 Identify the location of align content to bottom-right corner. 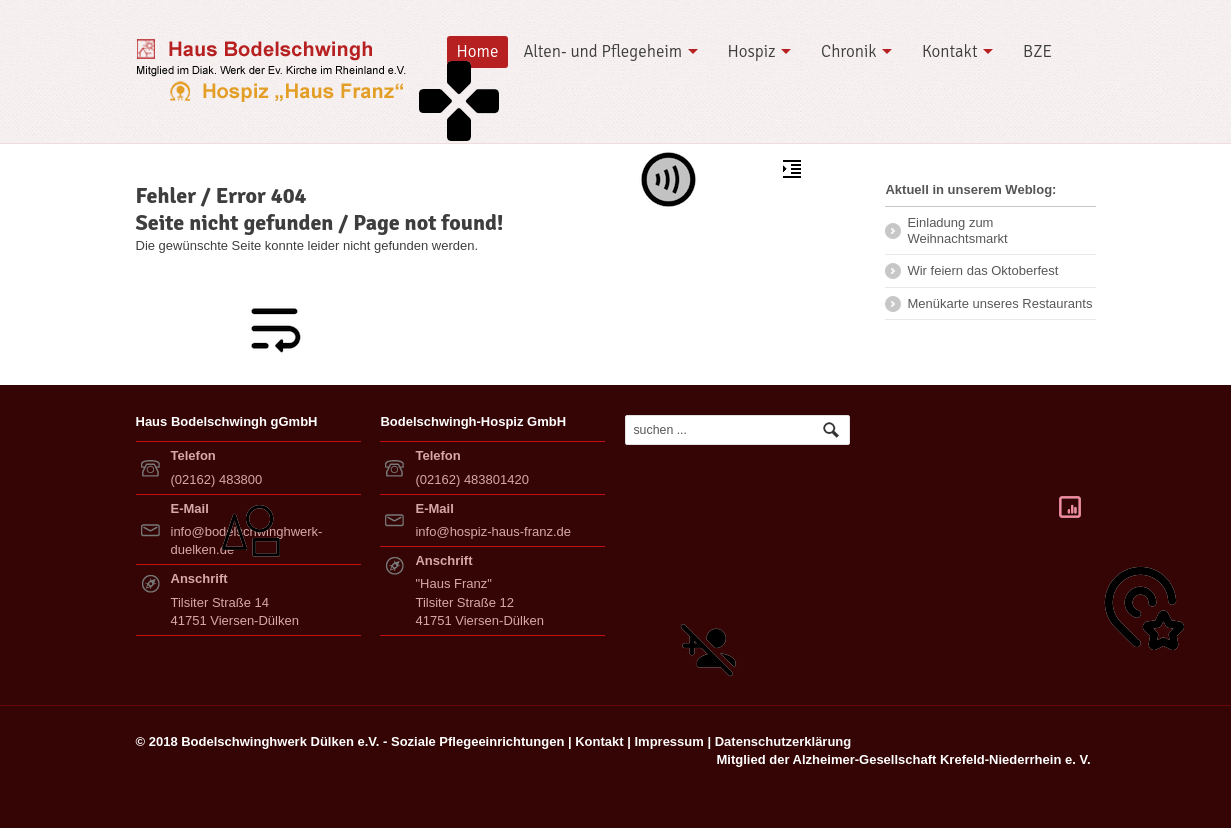
(1070, 507).